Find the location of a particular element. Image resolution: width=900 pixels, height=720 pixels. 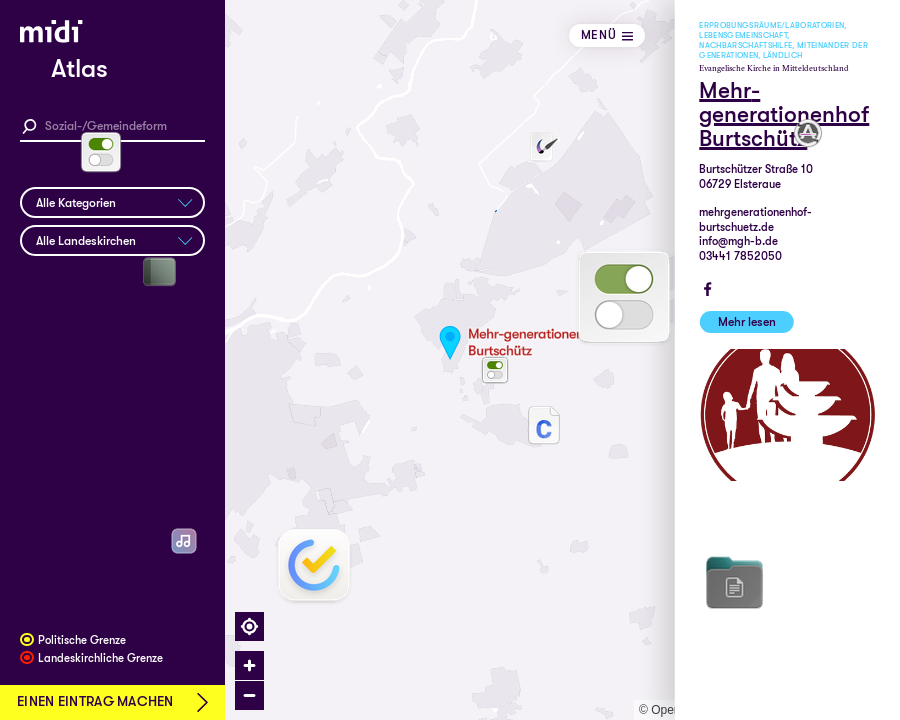

open ticktick task manager app is located at coordinates (314, 565).